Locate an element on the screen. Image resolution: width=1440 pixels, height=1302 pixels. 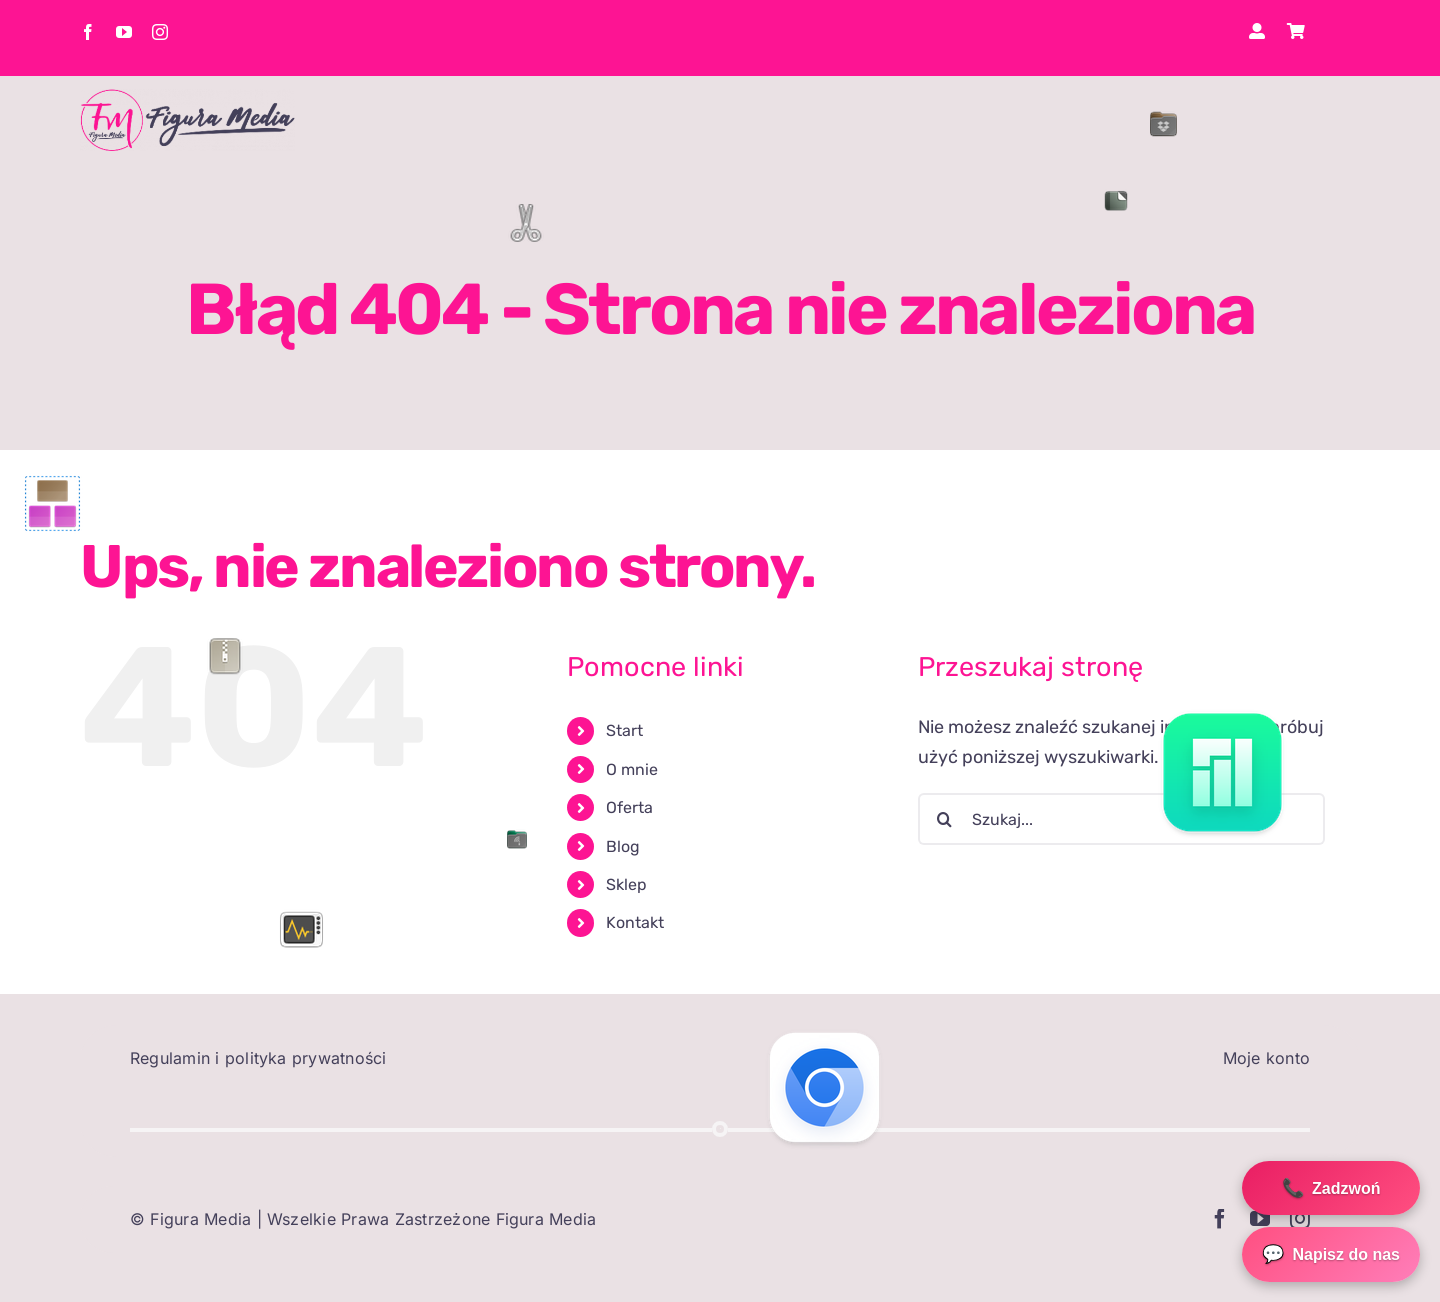
select all items in the current view is located at coordinates (52, 503).